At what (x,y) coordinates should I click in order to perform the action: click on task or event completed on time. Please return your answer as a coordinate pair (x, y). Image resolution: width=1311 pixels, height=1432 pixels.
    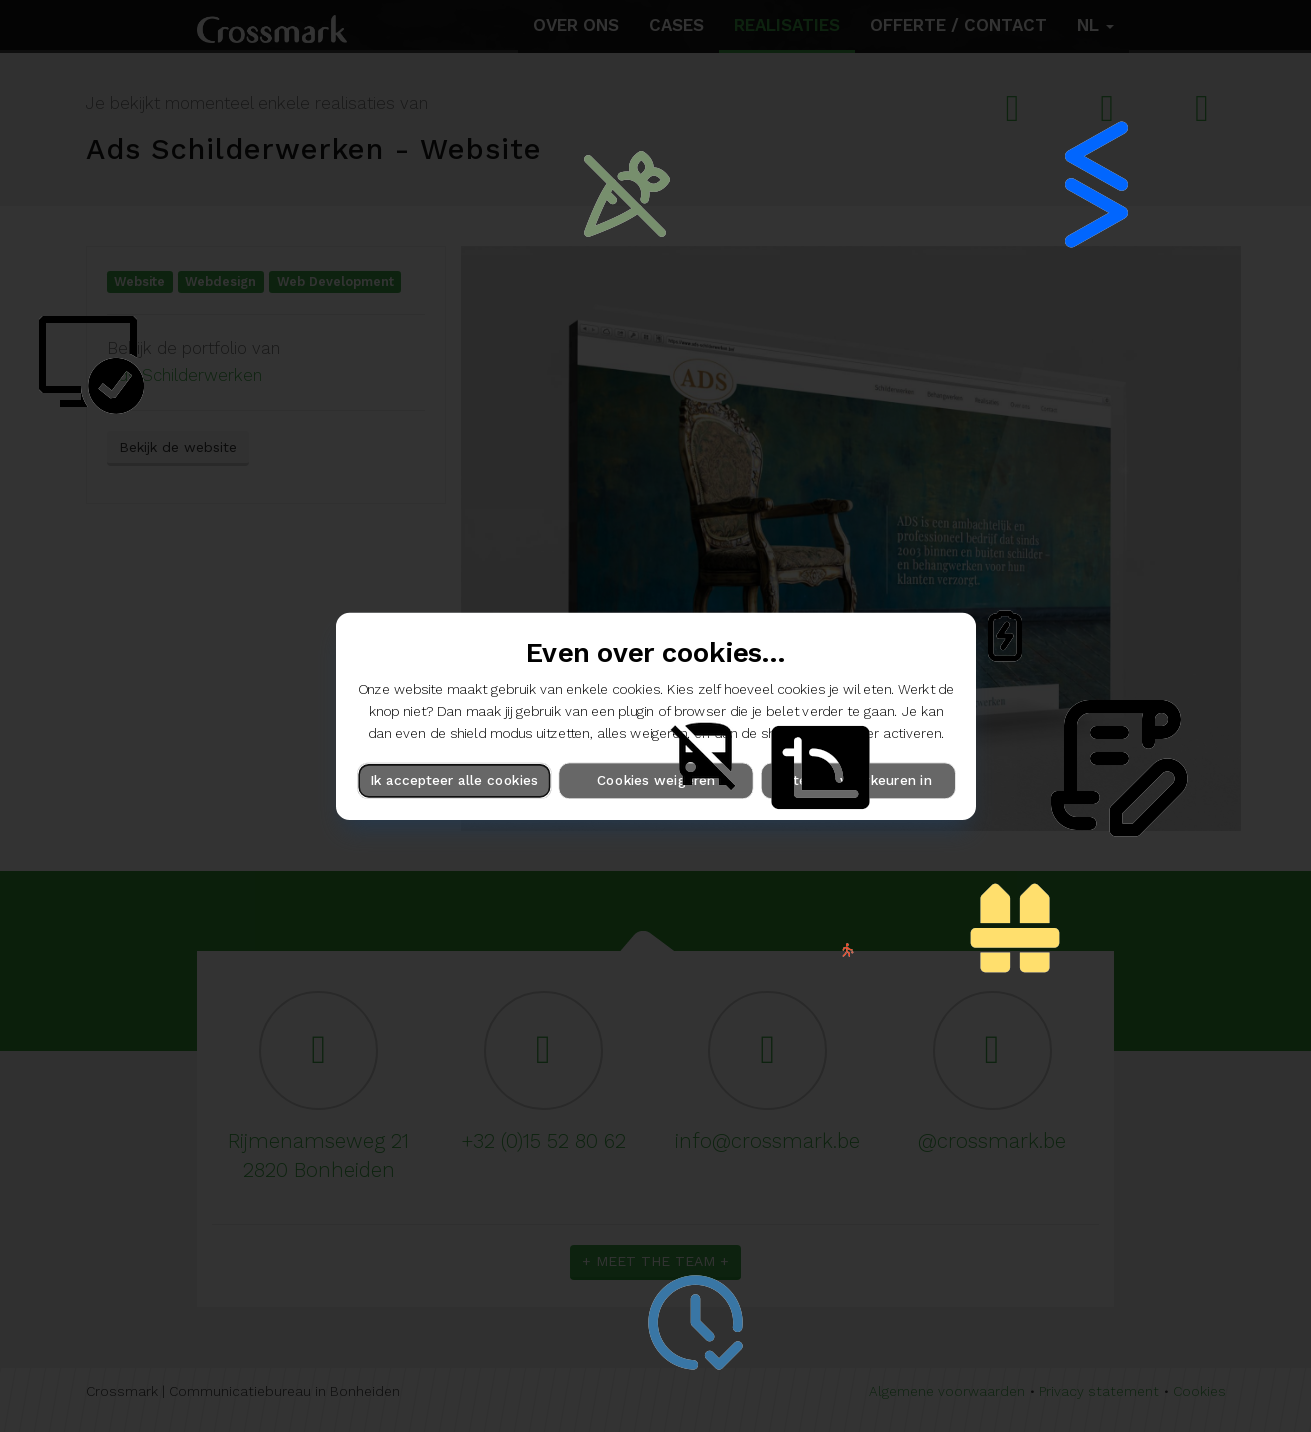
    Looking at the image, I should click on (695, 1322).